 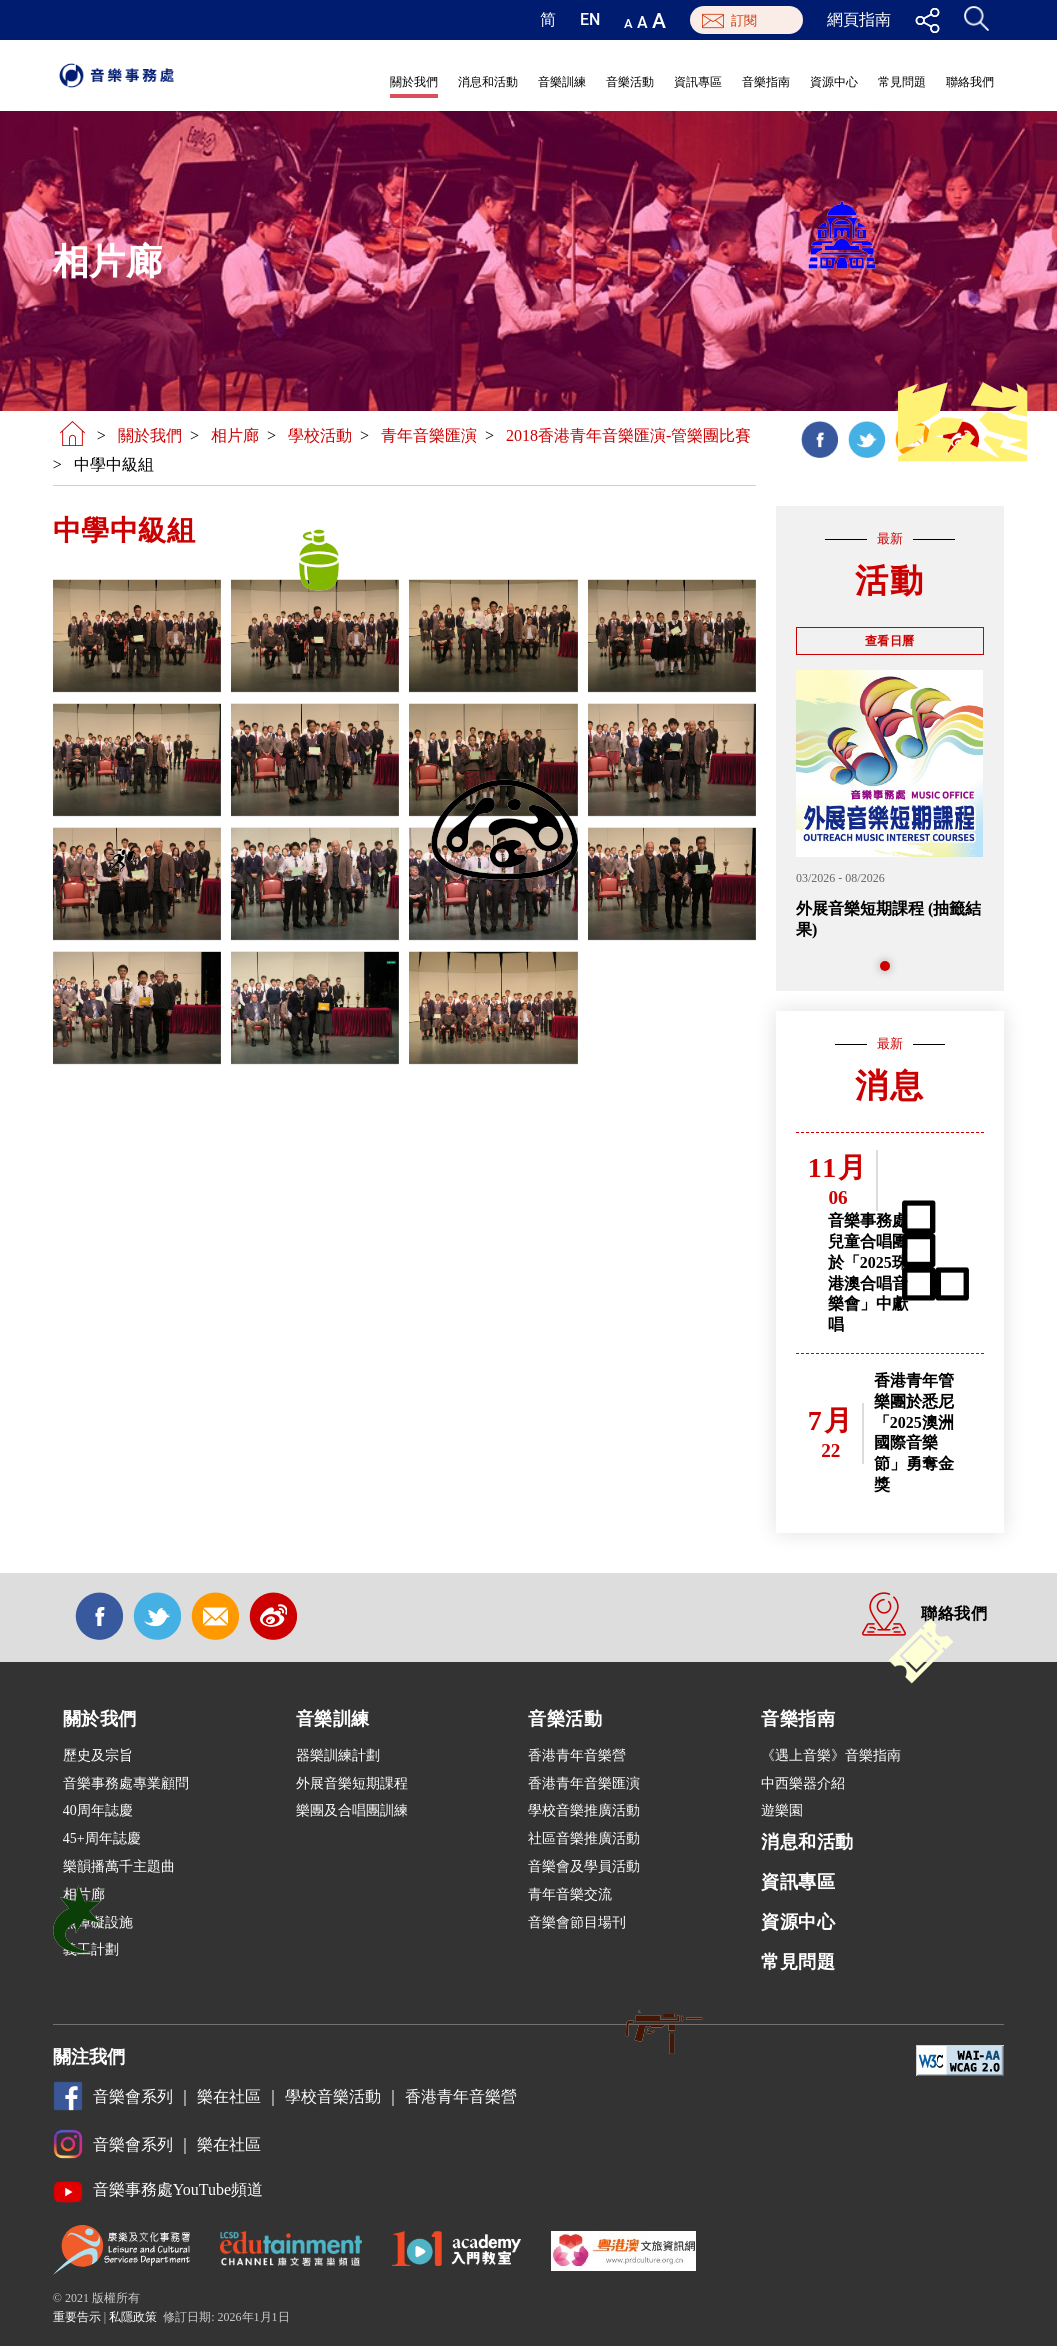 What do you see at coordinates (962, 397) in the screenshot?
I see `trigger an earthquake or ground attack ability` at bounding box center [962, 397].